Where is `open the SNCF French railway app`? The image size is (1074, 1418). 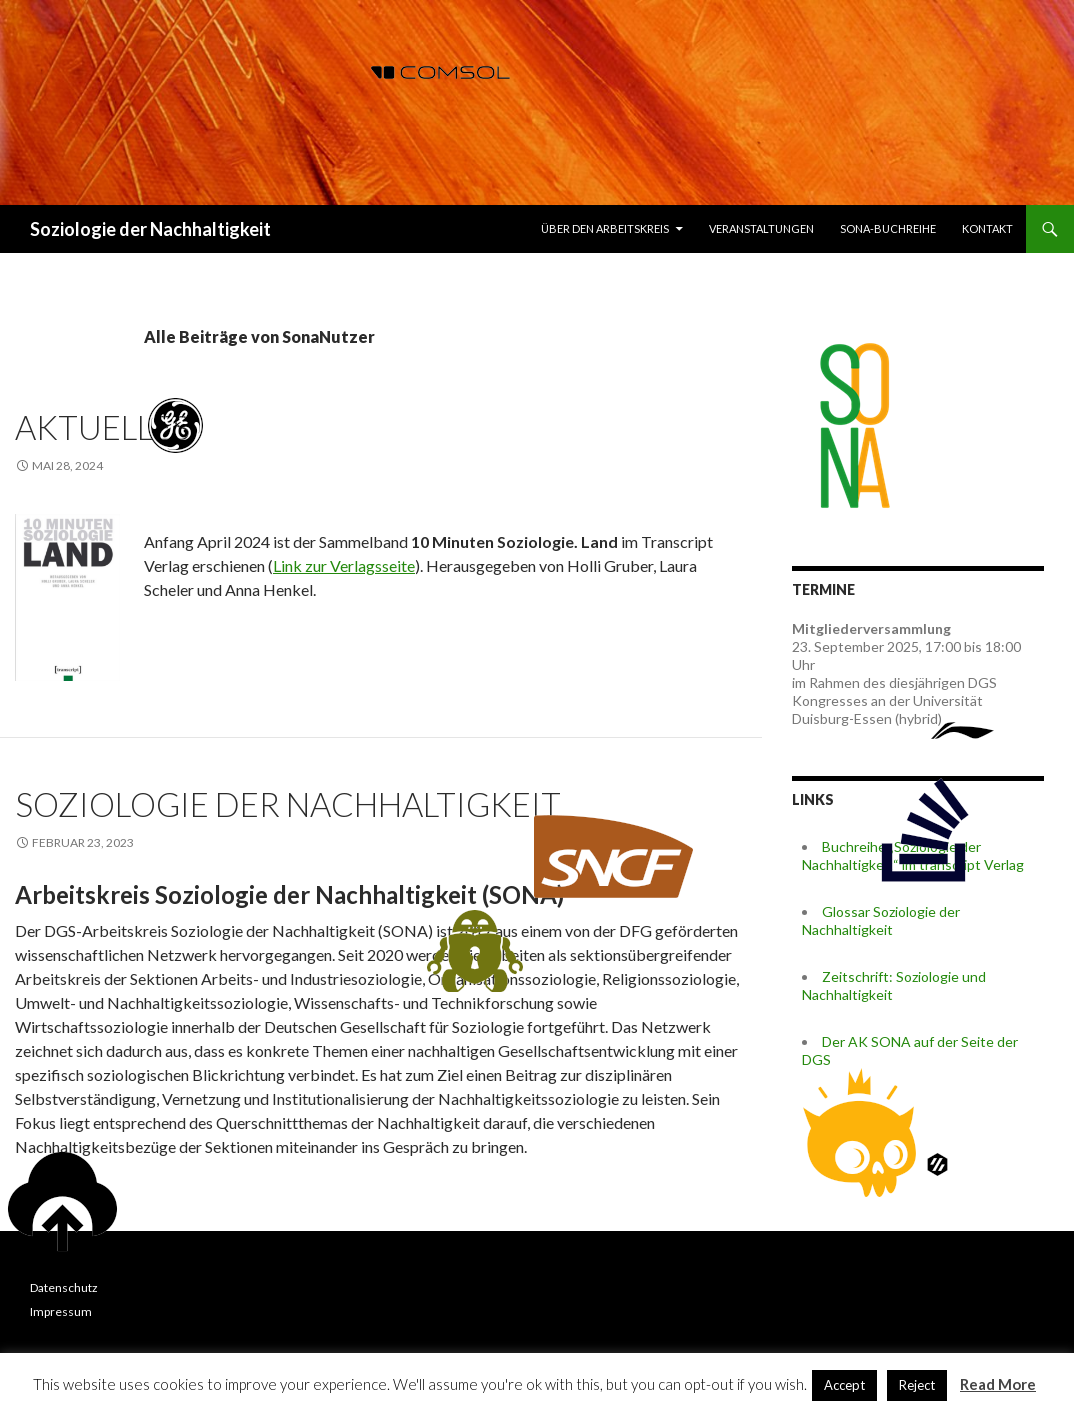 open the SNCF French railway app is located at coordinates (613, 856).